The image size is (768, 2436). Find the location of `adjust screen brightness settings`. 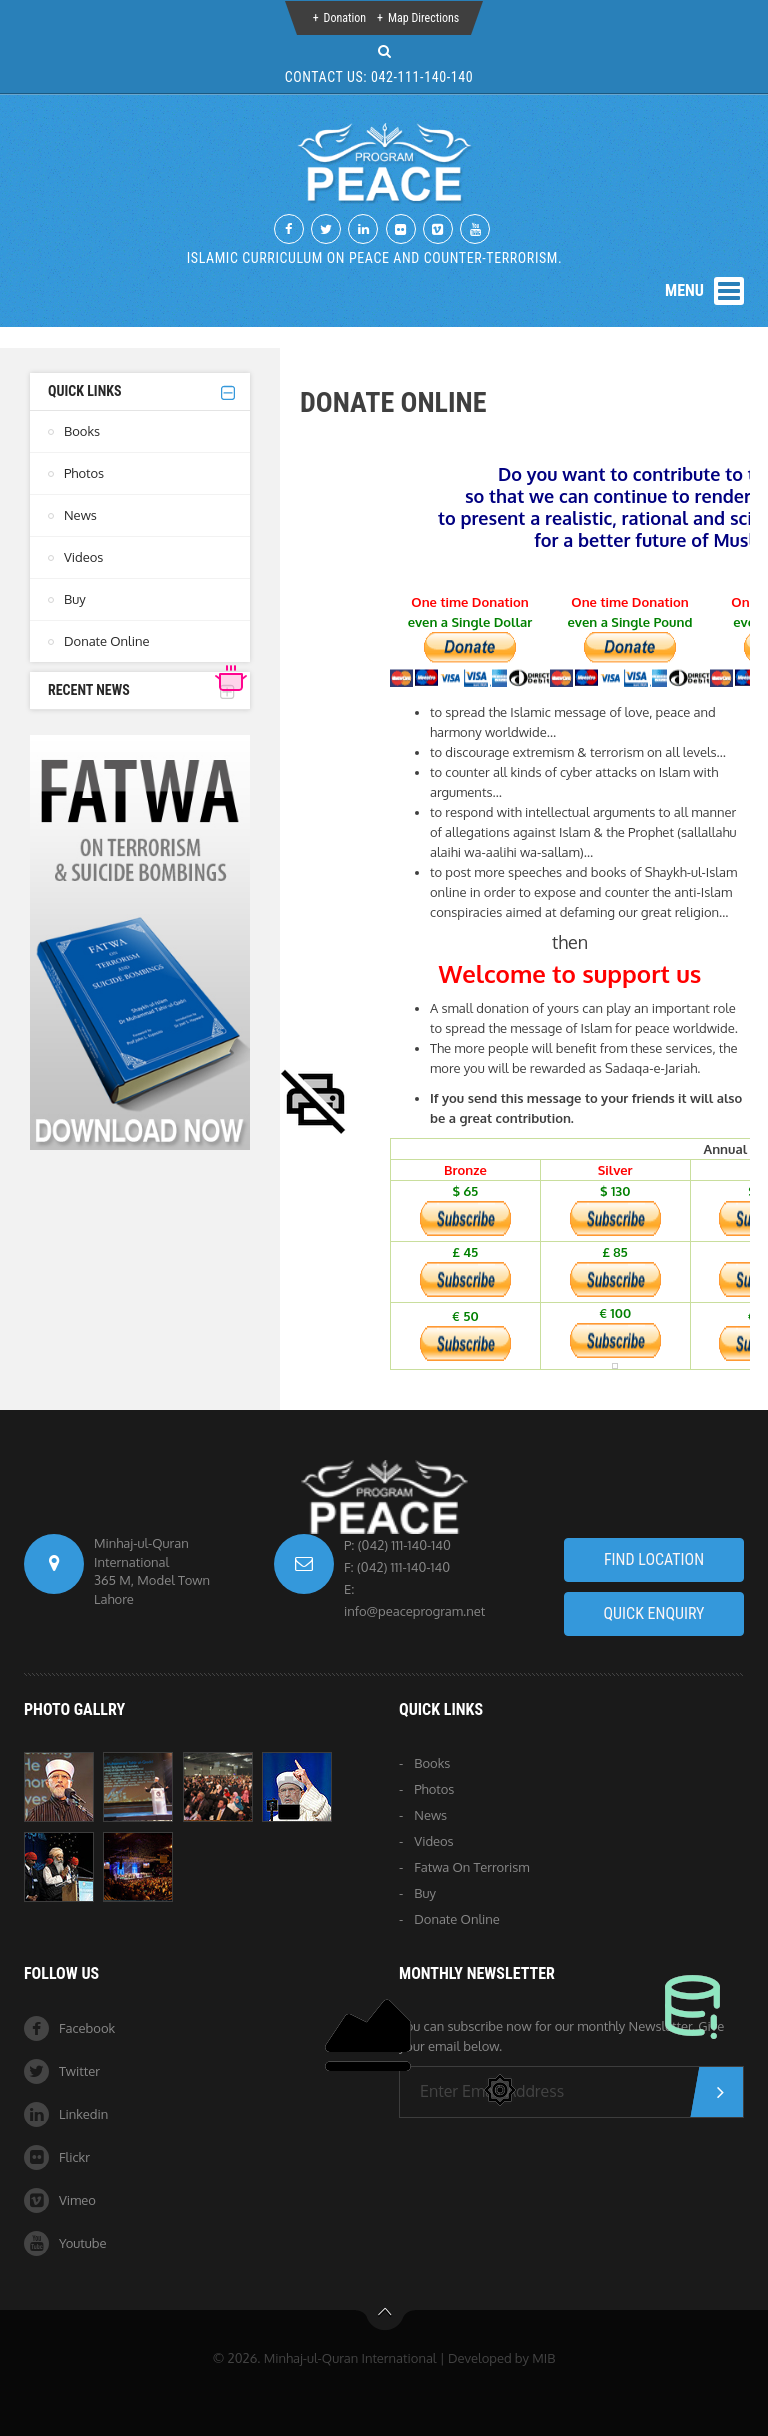

adjust screen brightness settings is located at coordinates (500, 2090).